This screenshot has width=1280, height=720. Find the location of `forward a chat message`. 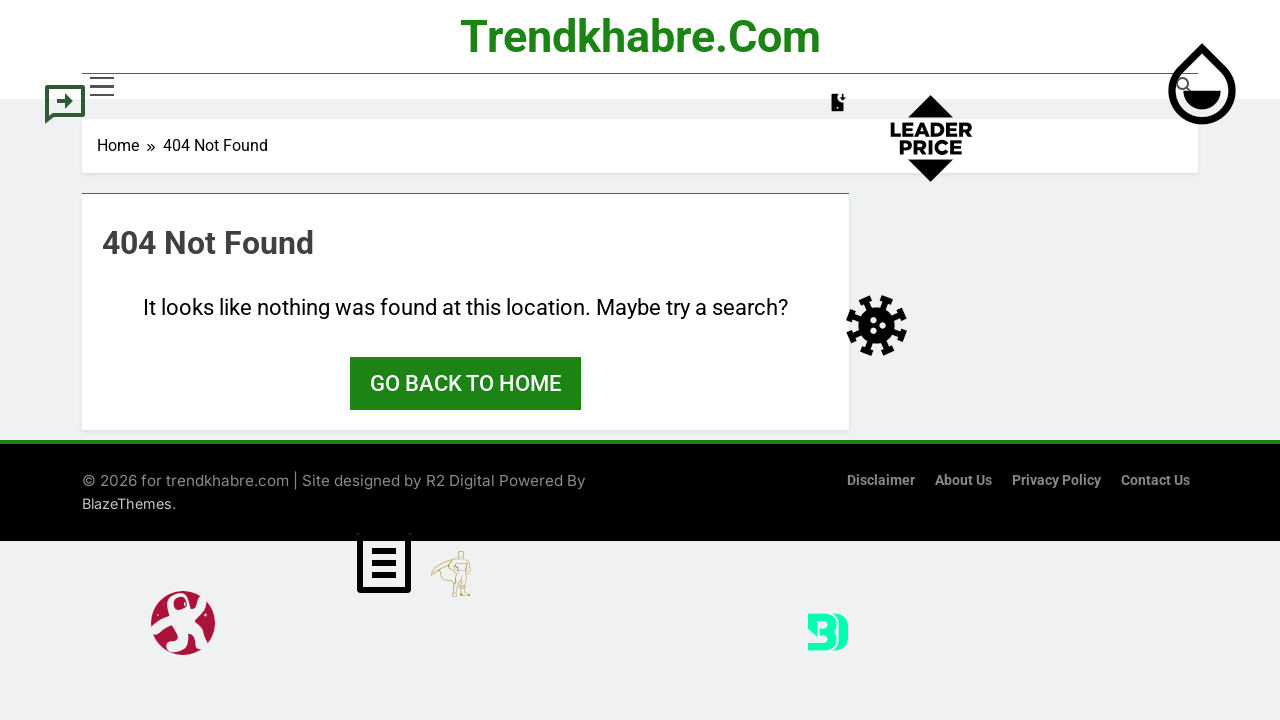

forward a chat message is located at coordinates (65, 103).